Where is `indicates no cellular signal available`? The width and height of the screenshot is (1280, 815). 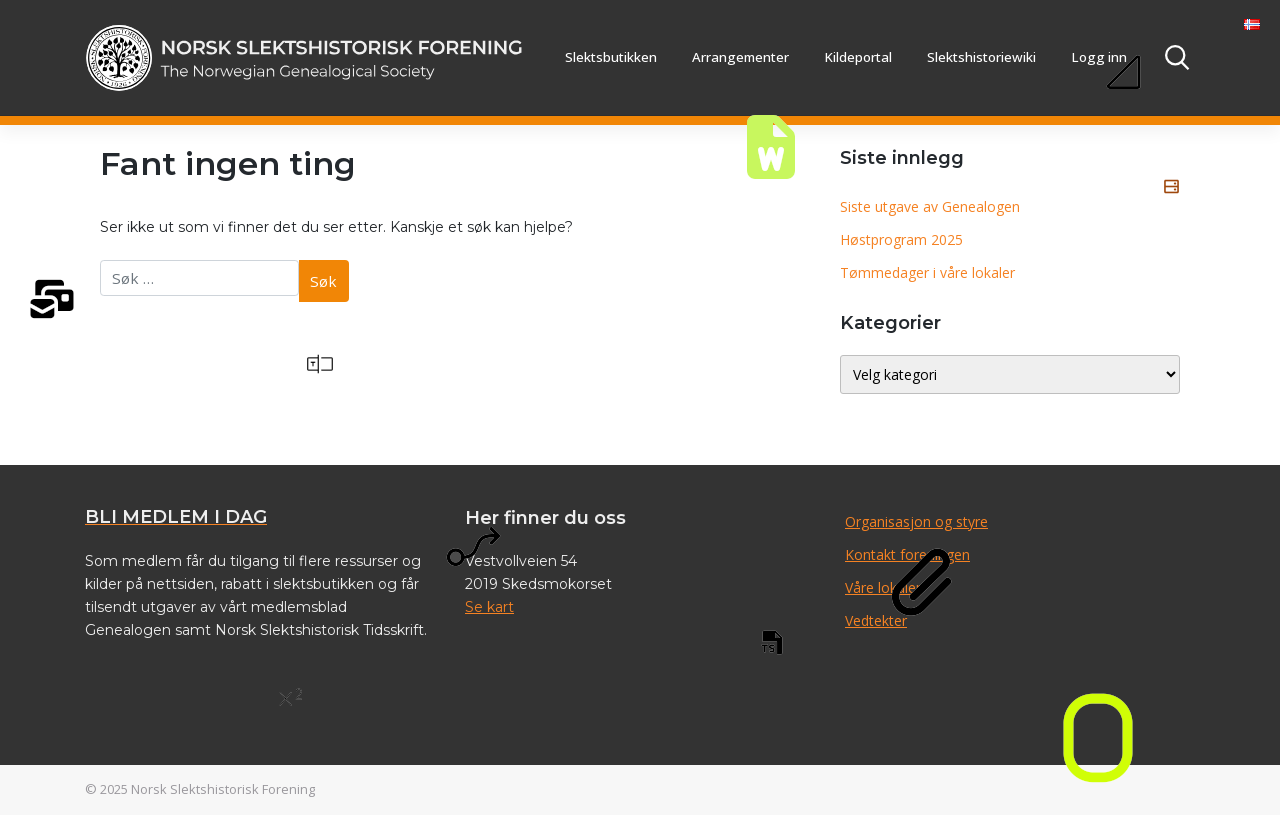 indicates no cellular signal available is located at coordinates (1126, 73).